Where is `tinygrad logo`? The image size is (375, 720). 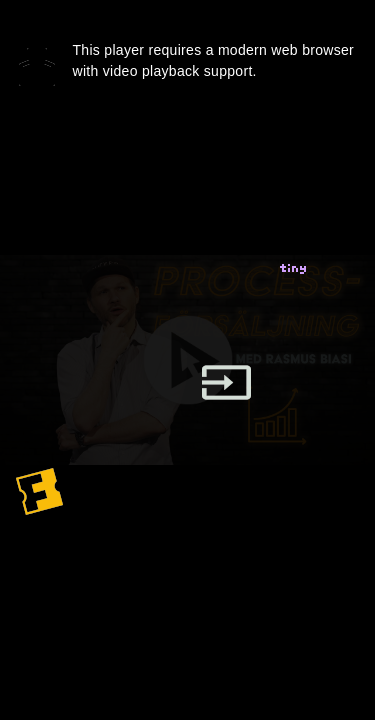 tinygrad logo is located at coordinates (293, 269).